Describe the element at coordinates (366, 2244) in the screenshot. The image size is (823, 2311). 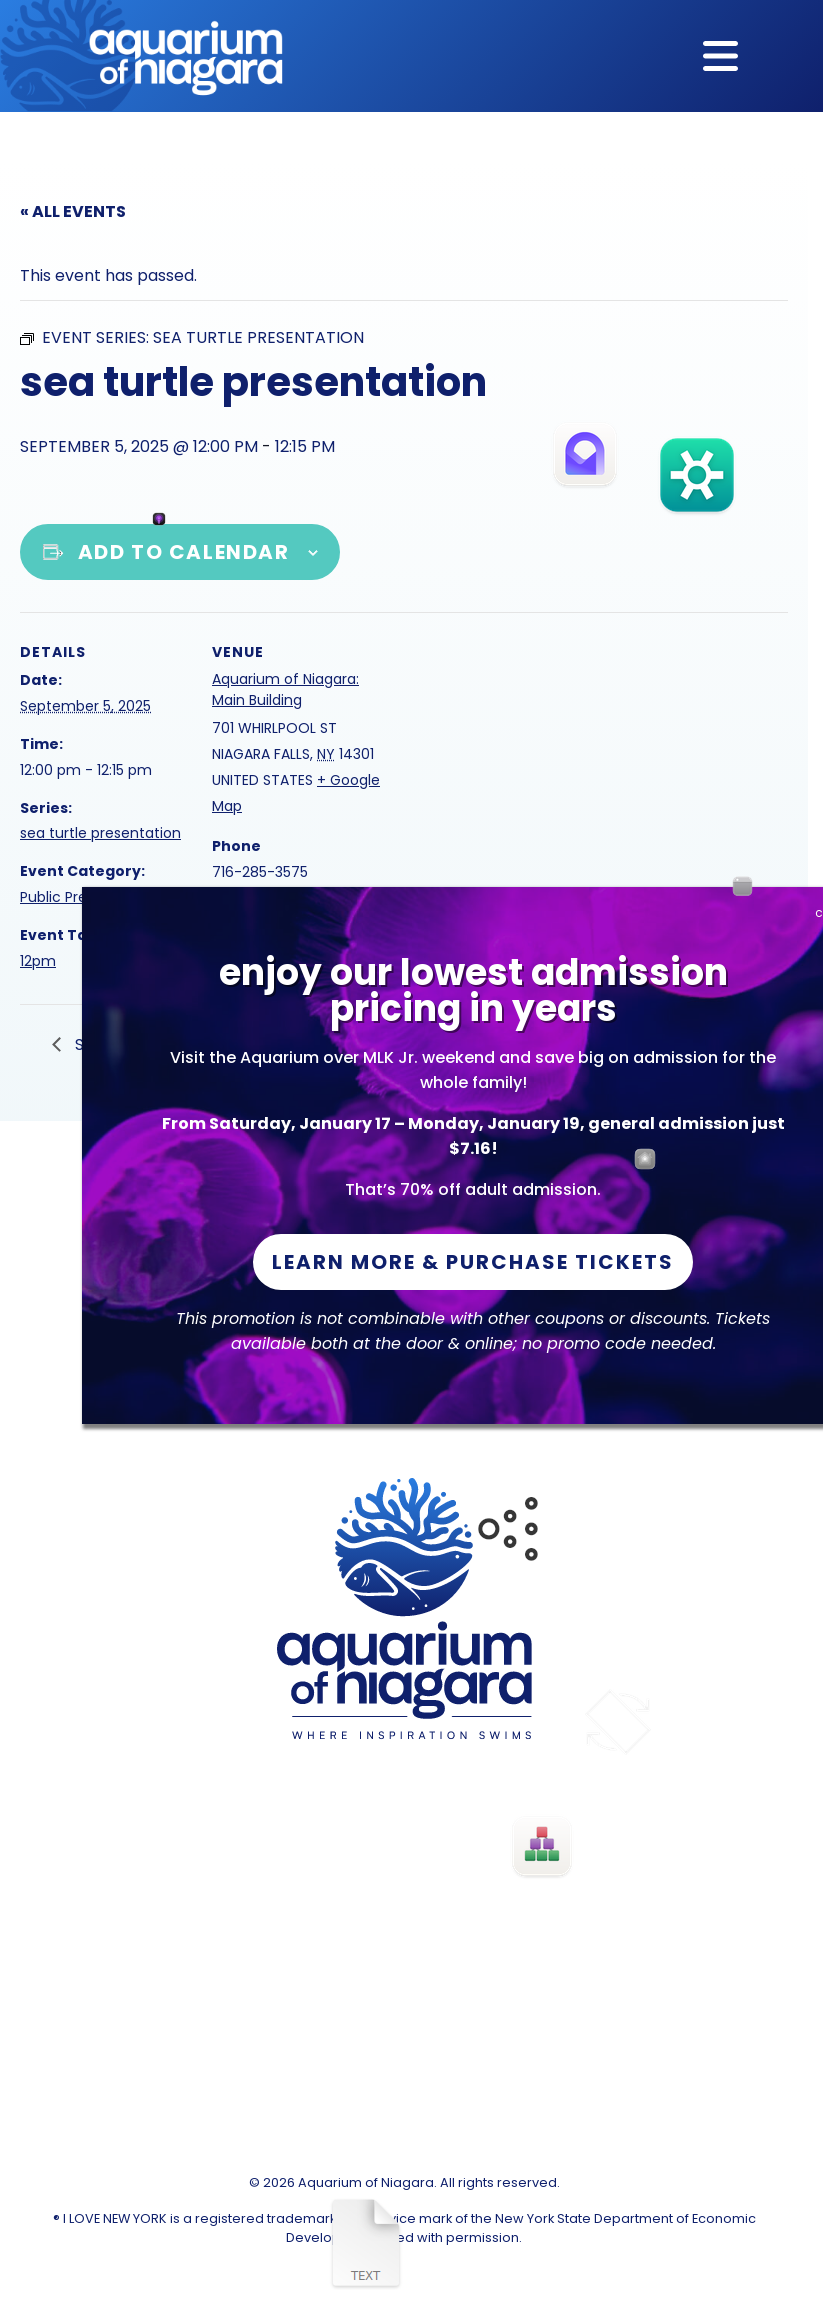
I see `generic file type template icon` at that location.